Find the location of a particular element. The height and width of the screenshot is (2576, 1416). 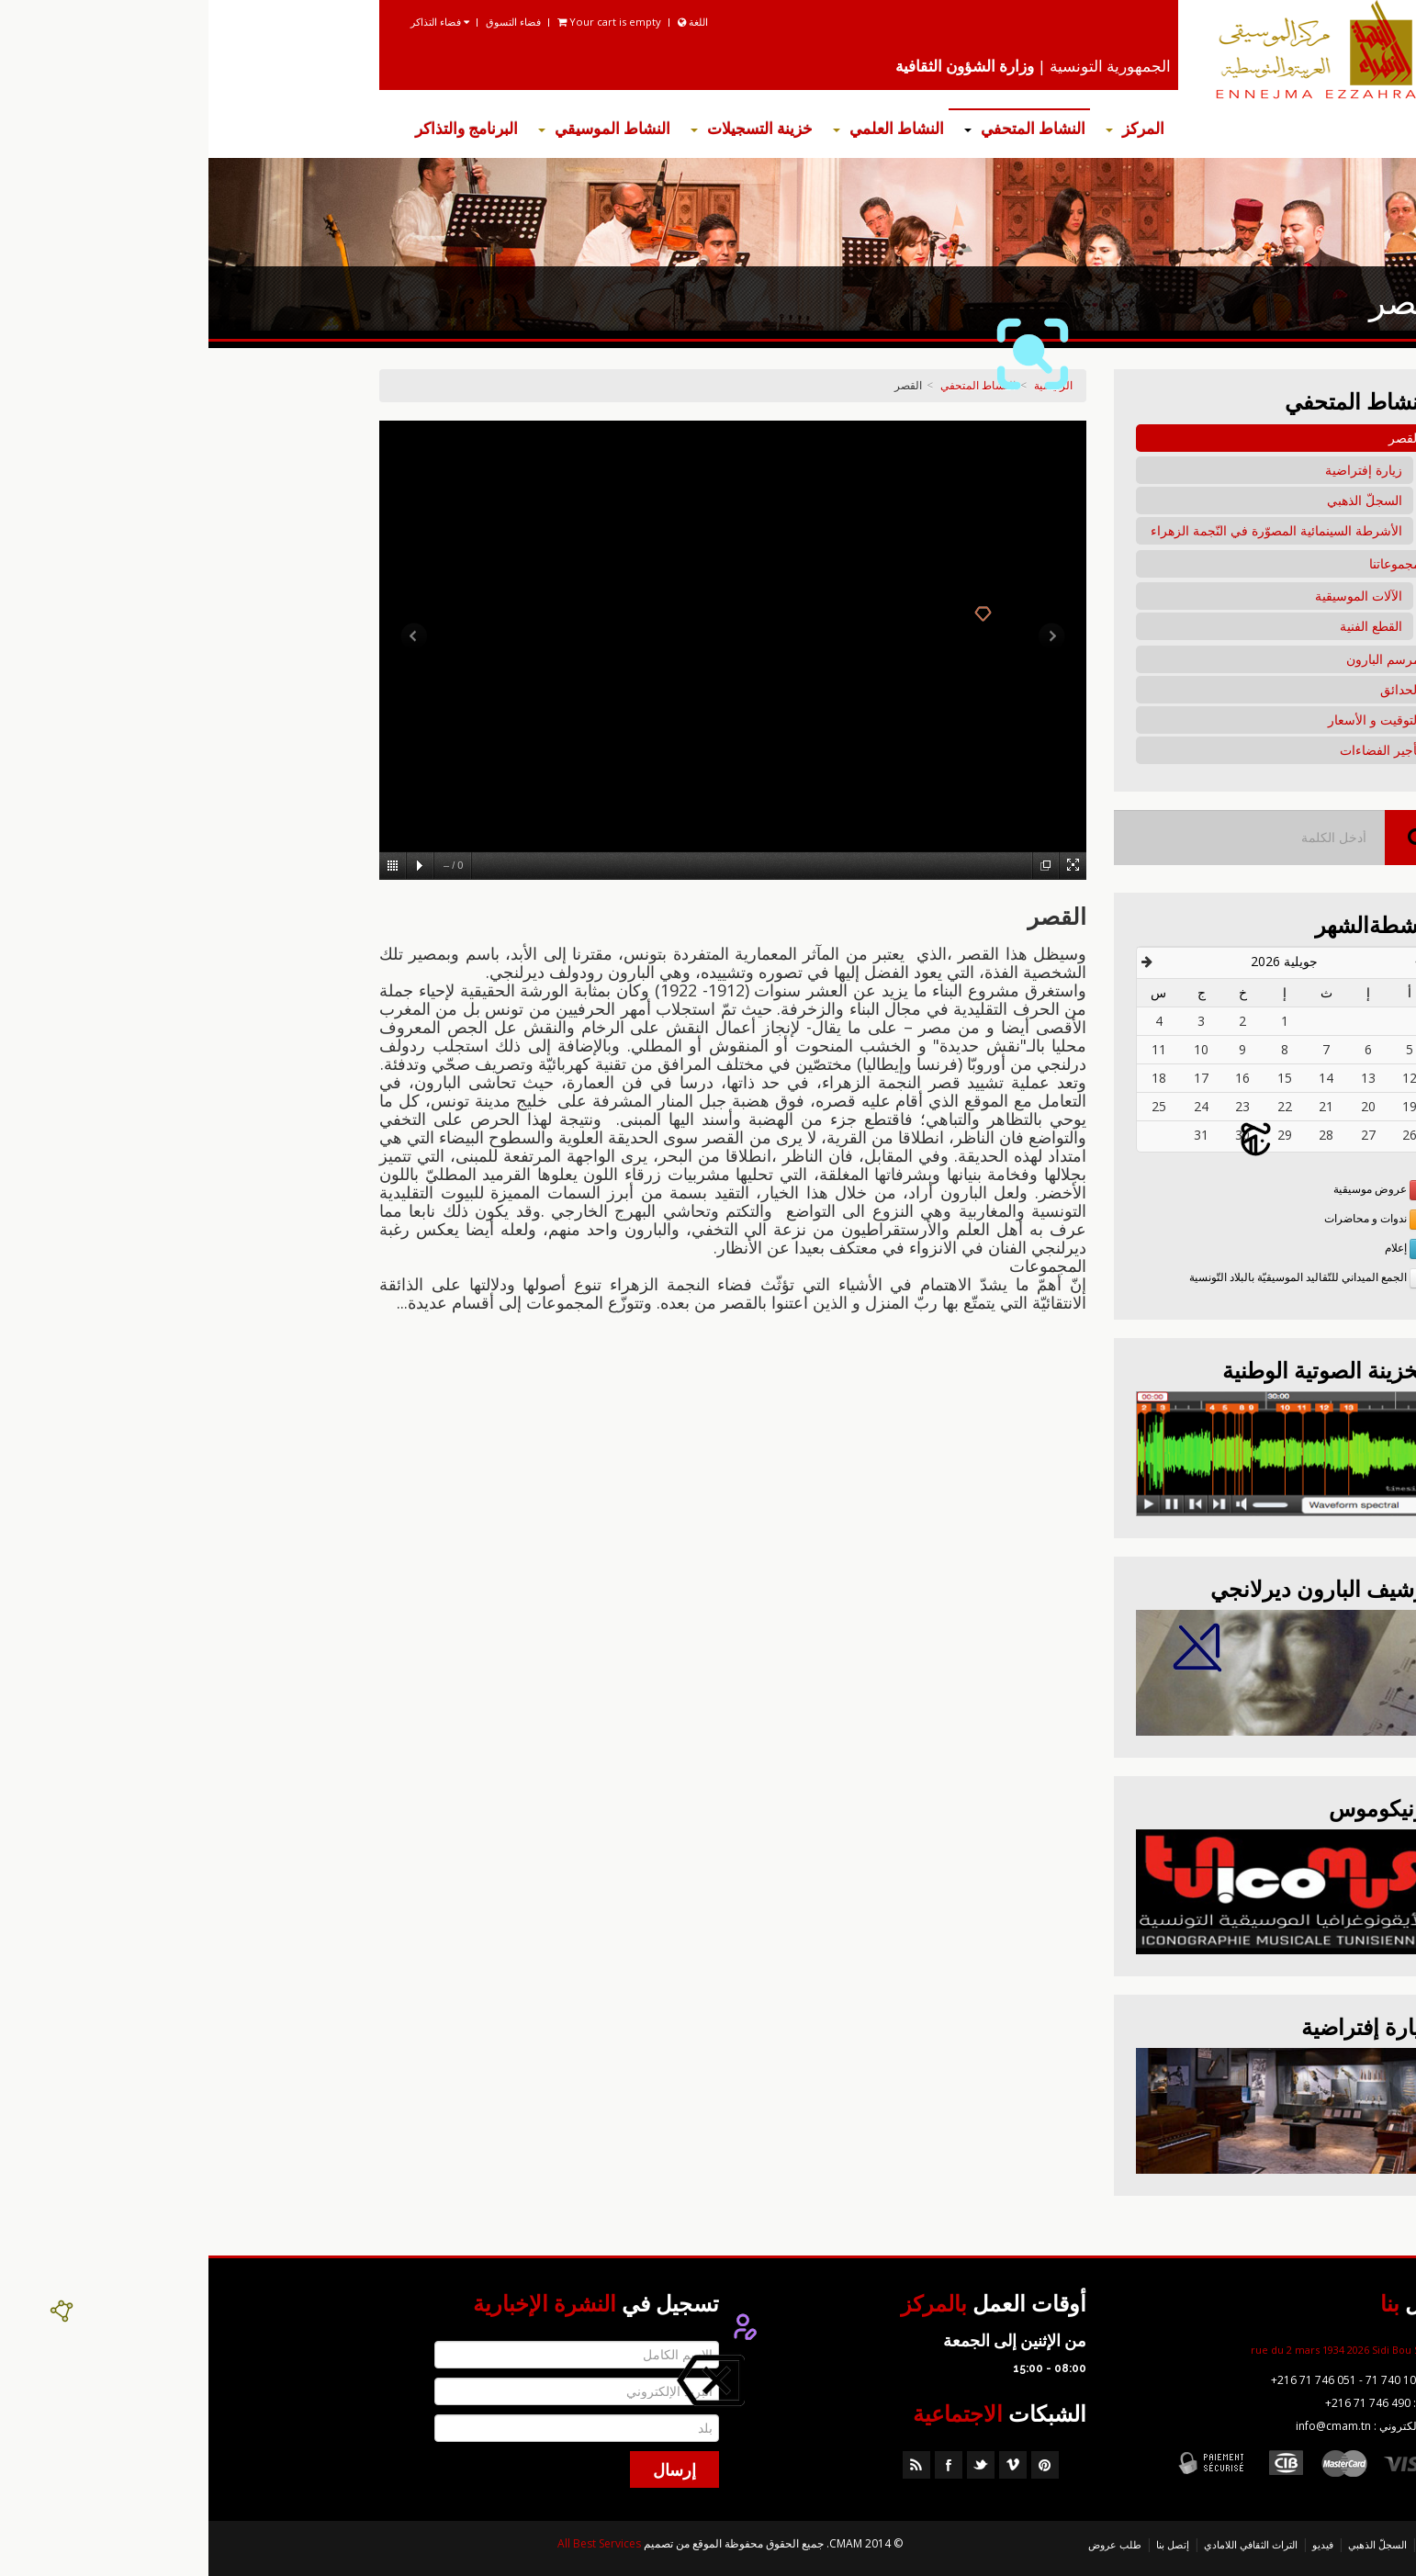

create a polygon shape is located at coordinates (62, 2311).